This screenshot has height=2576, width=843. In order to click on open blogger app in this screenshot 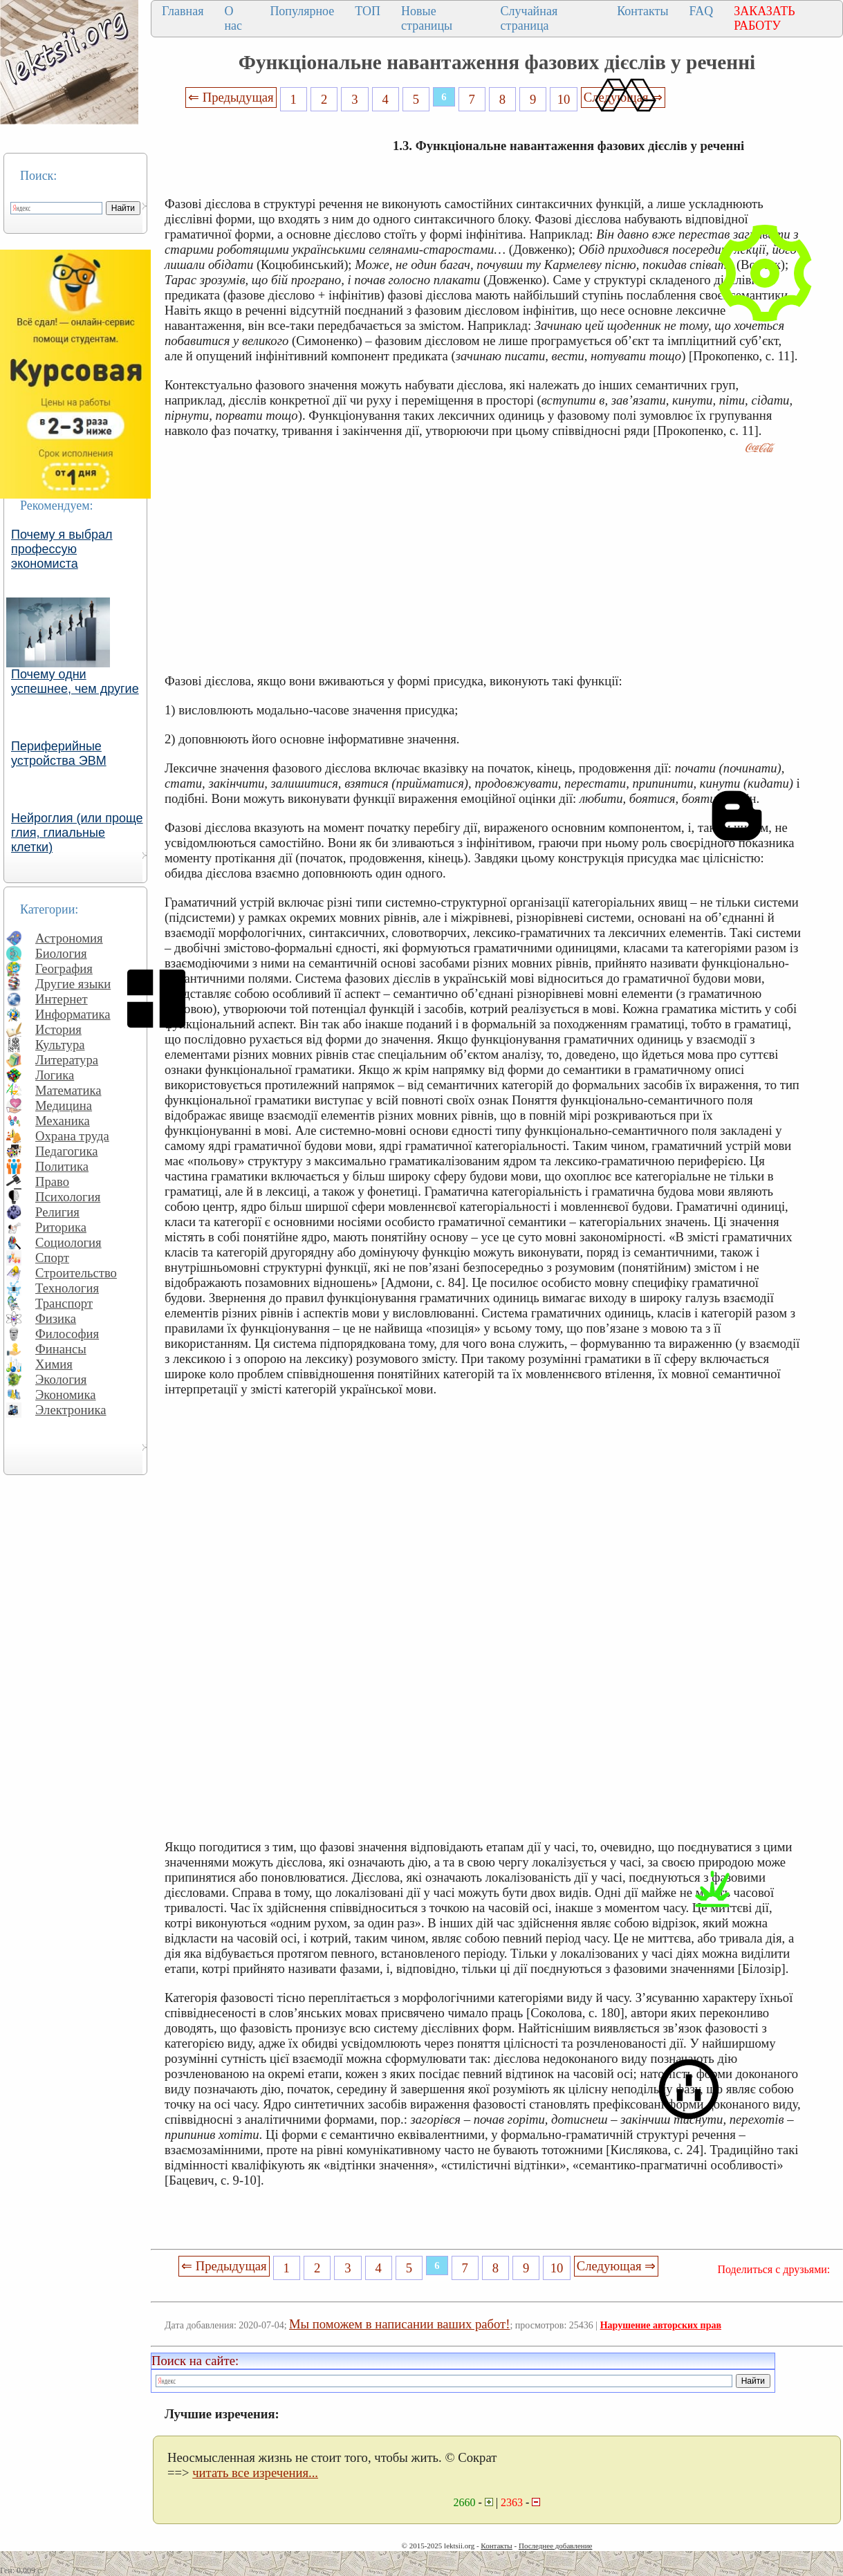, I will do `click(737, 815)`.